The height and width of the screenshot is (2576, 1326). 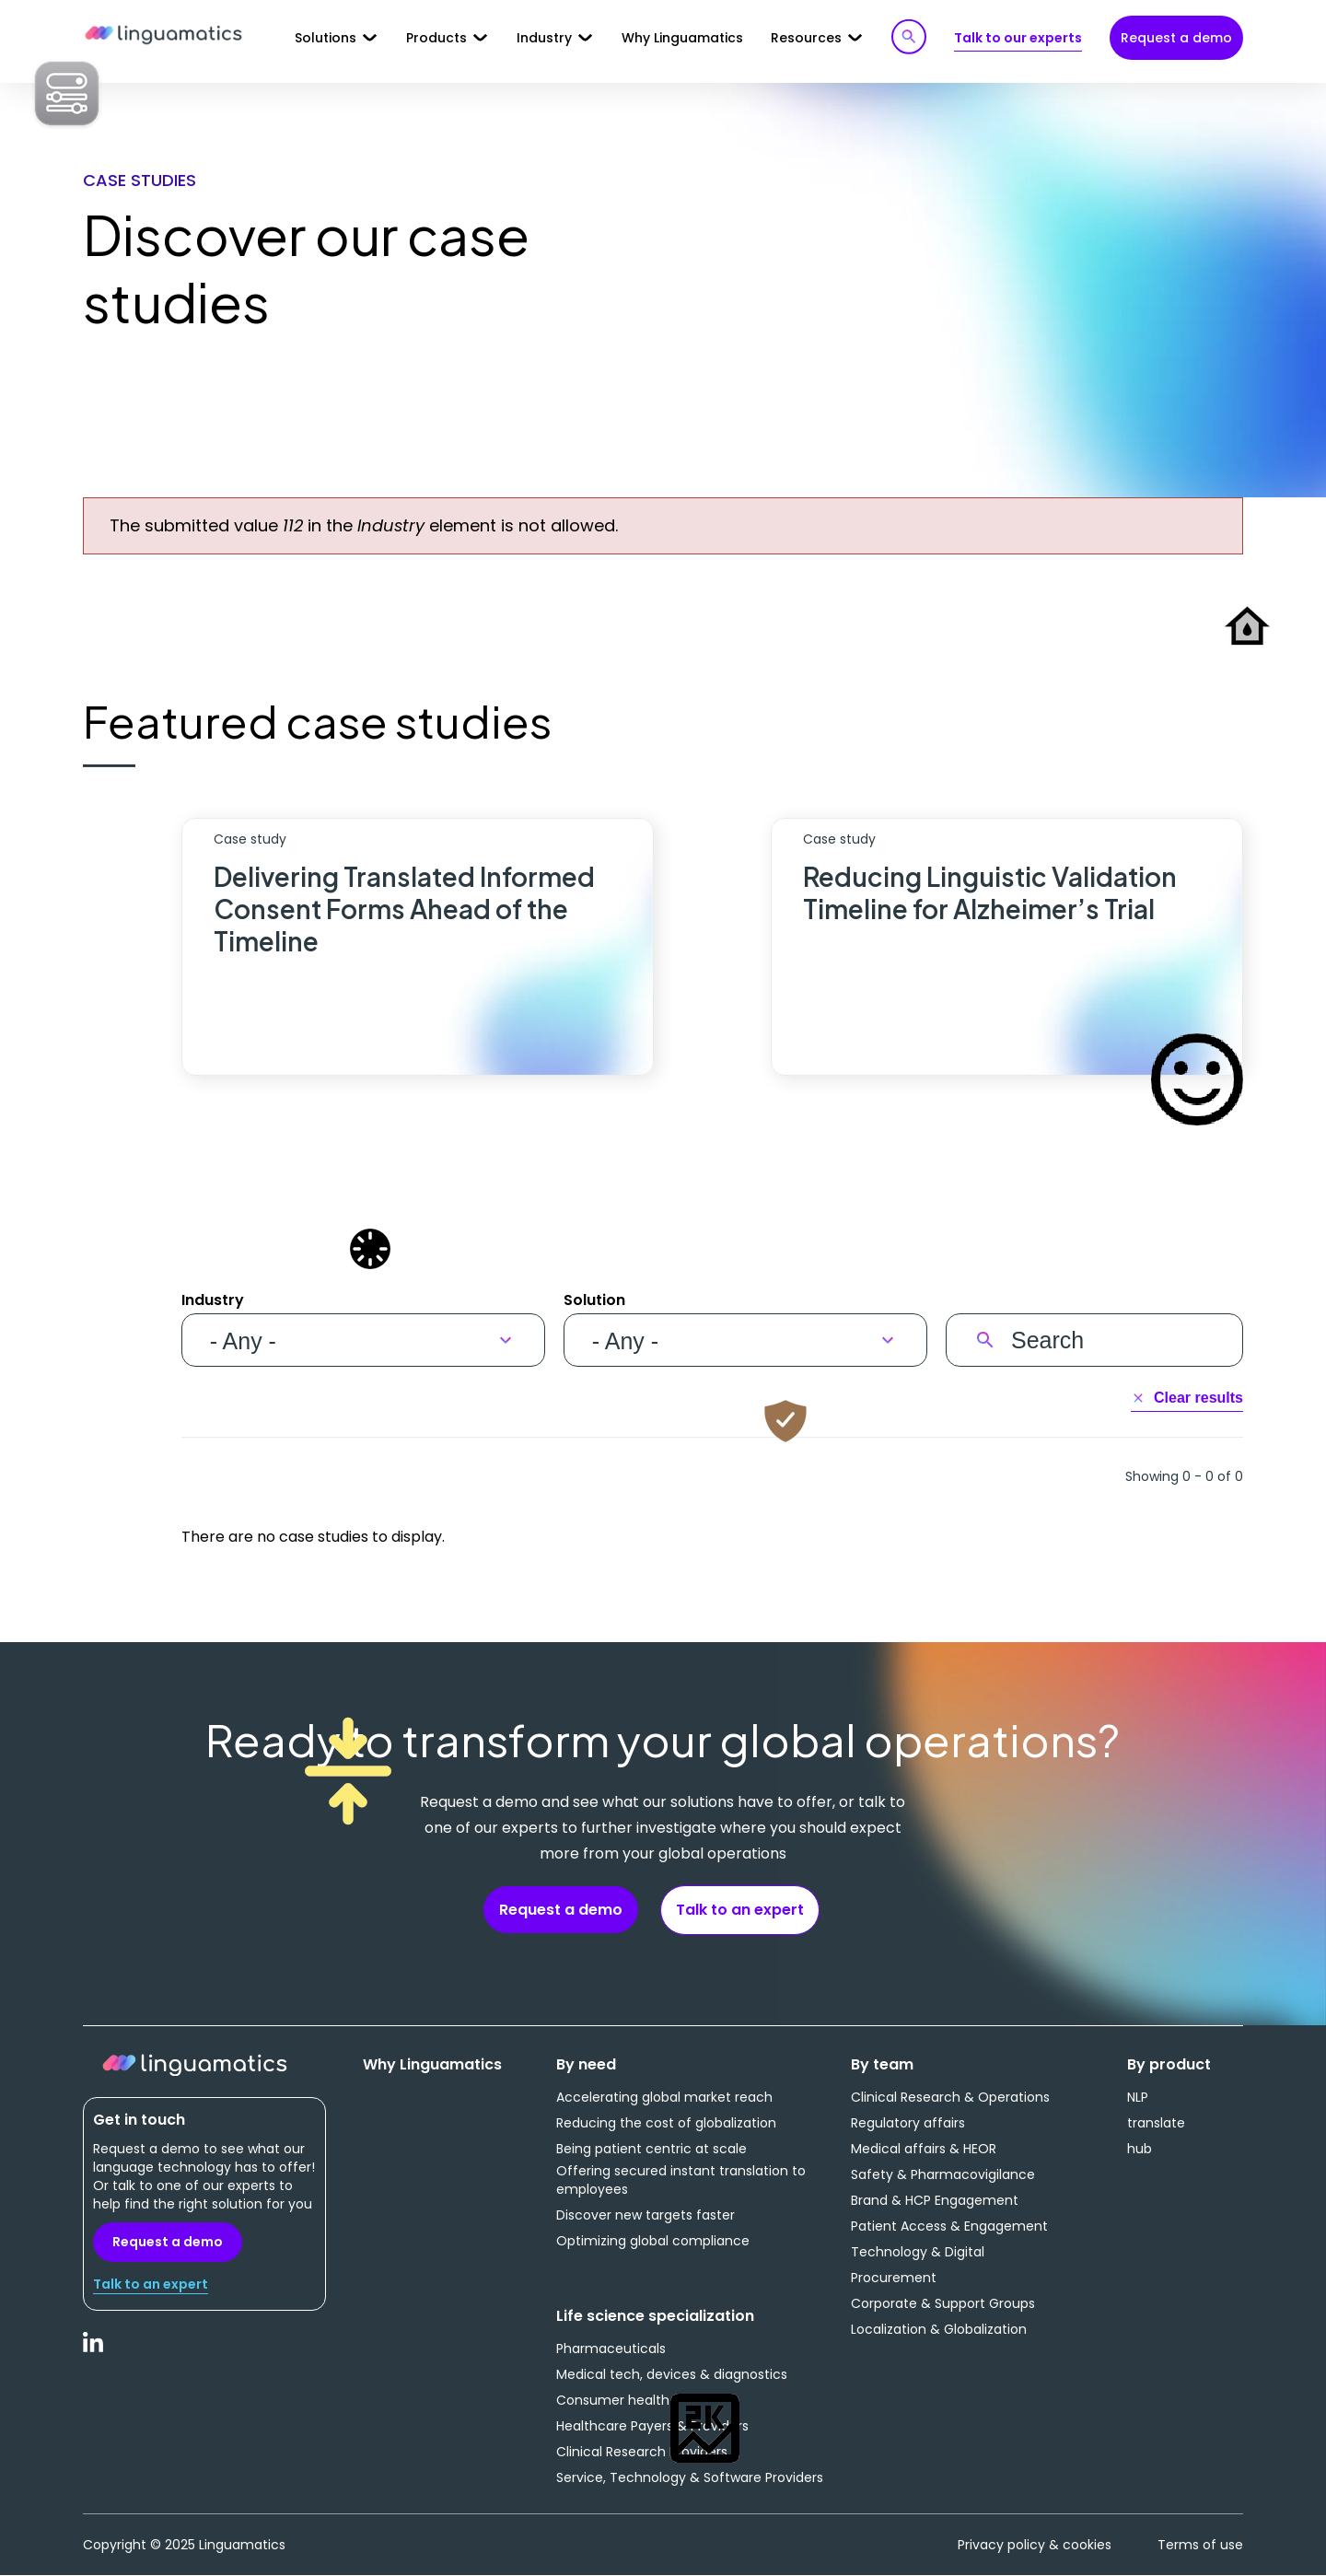 What do you see at coordinates (704, 2428) in the screenshot?
I see `view 2K resolution video quality settings` at bounding box center [704, 2428].